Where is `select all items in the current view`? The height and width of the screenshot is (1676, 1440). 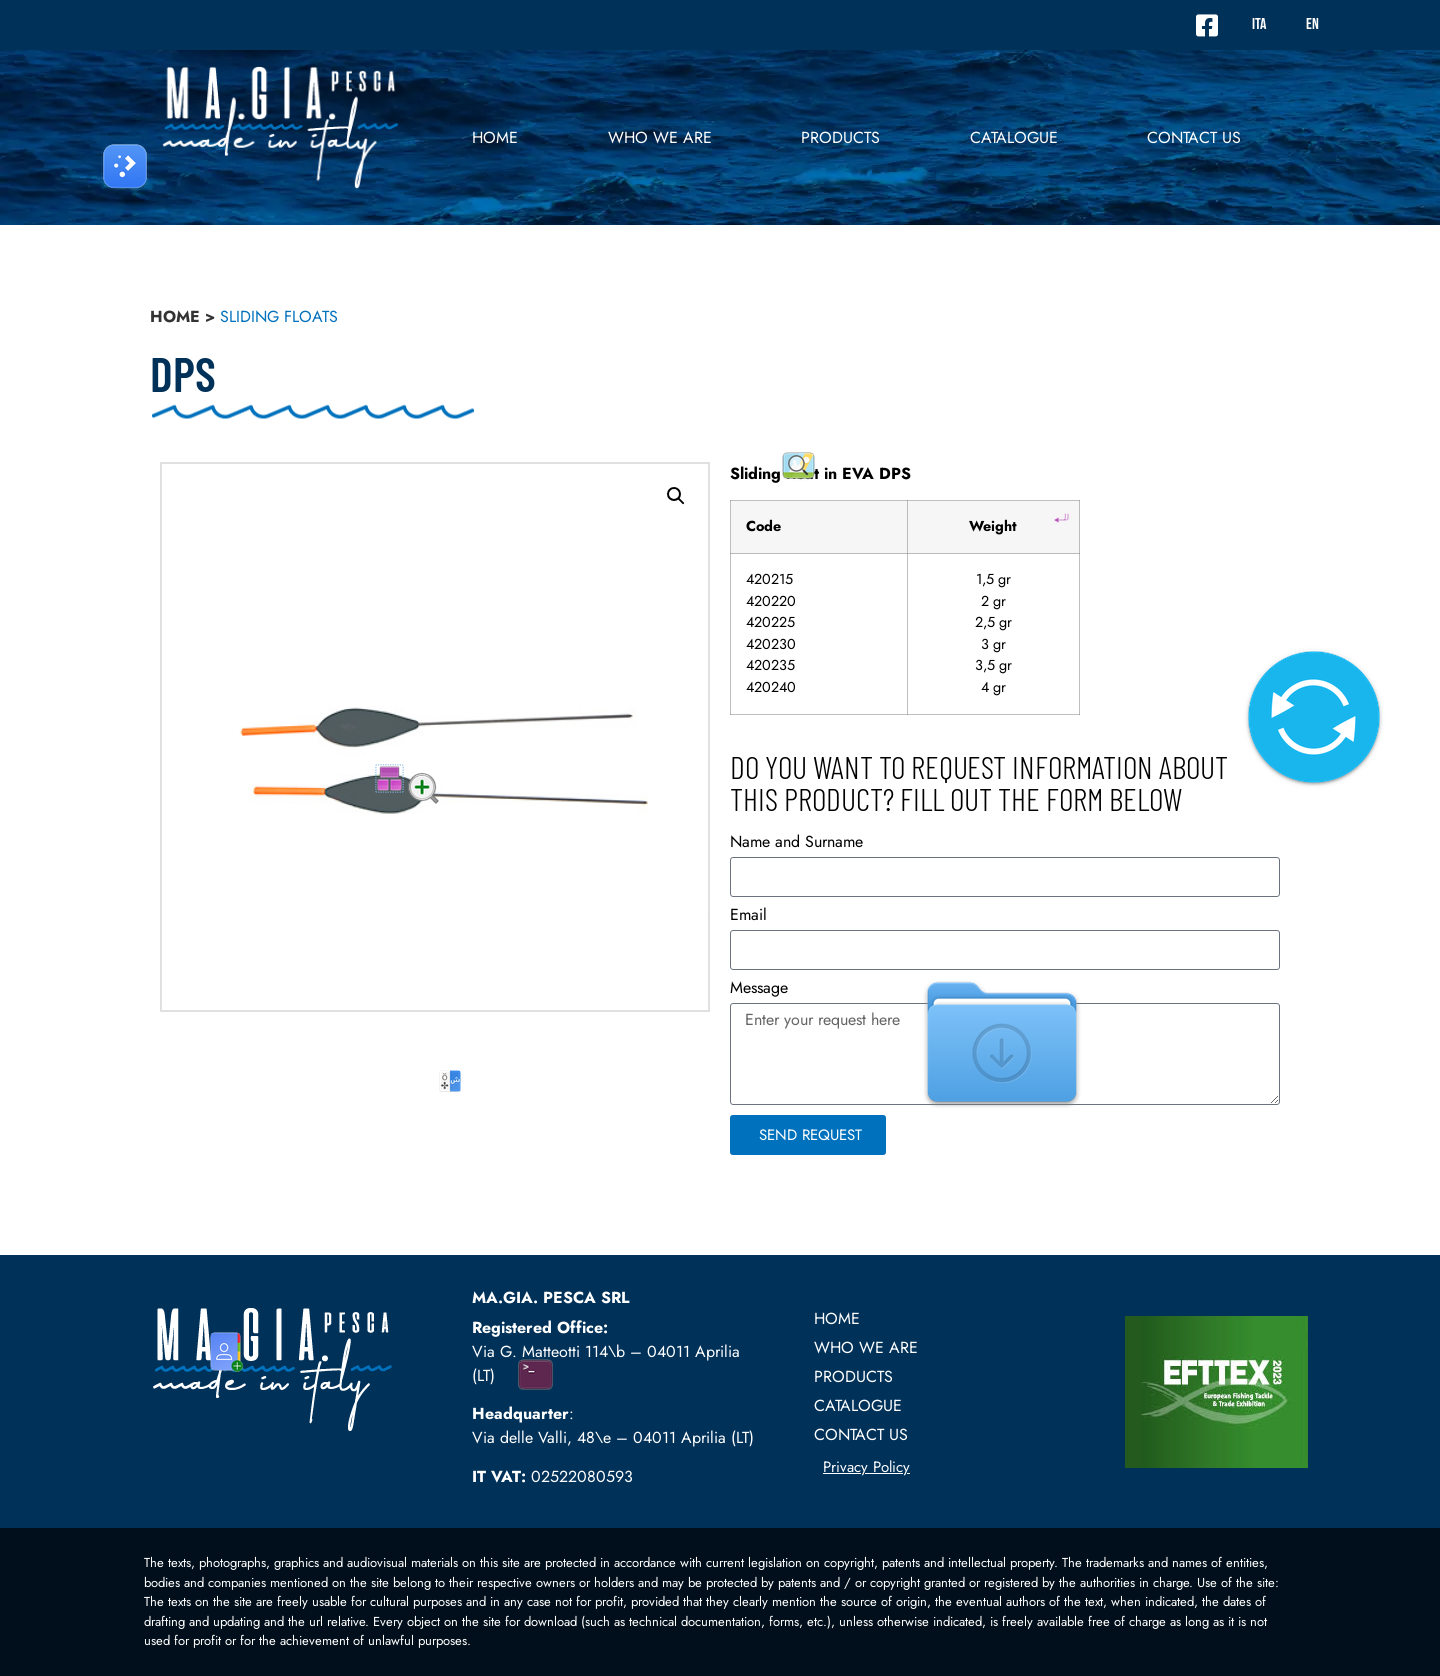 select all items in the current view is located at coordinates (389, 778).